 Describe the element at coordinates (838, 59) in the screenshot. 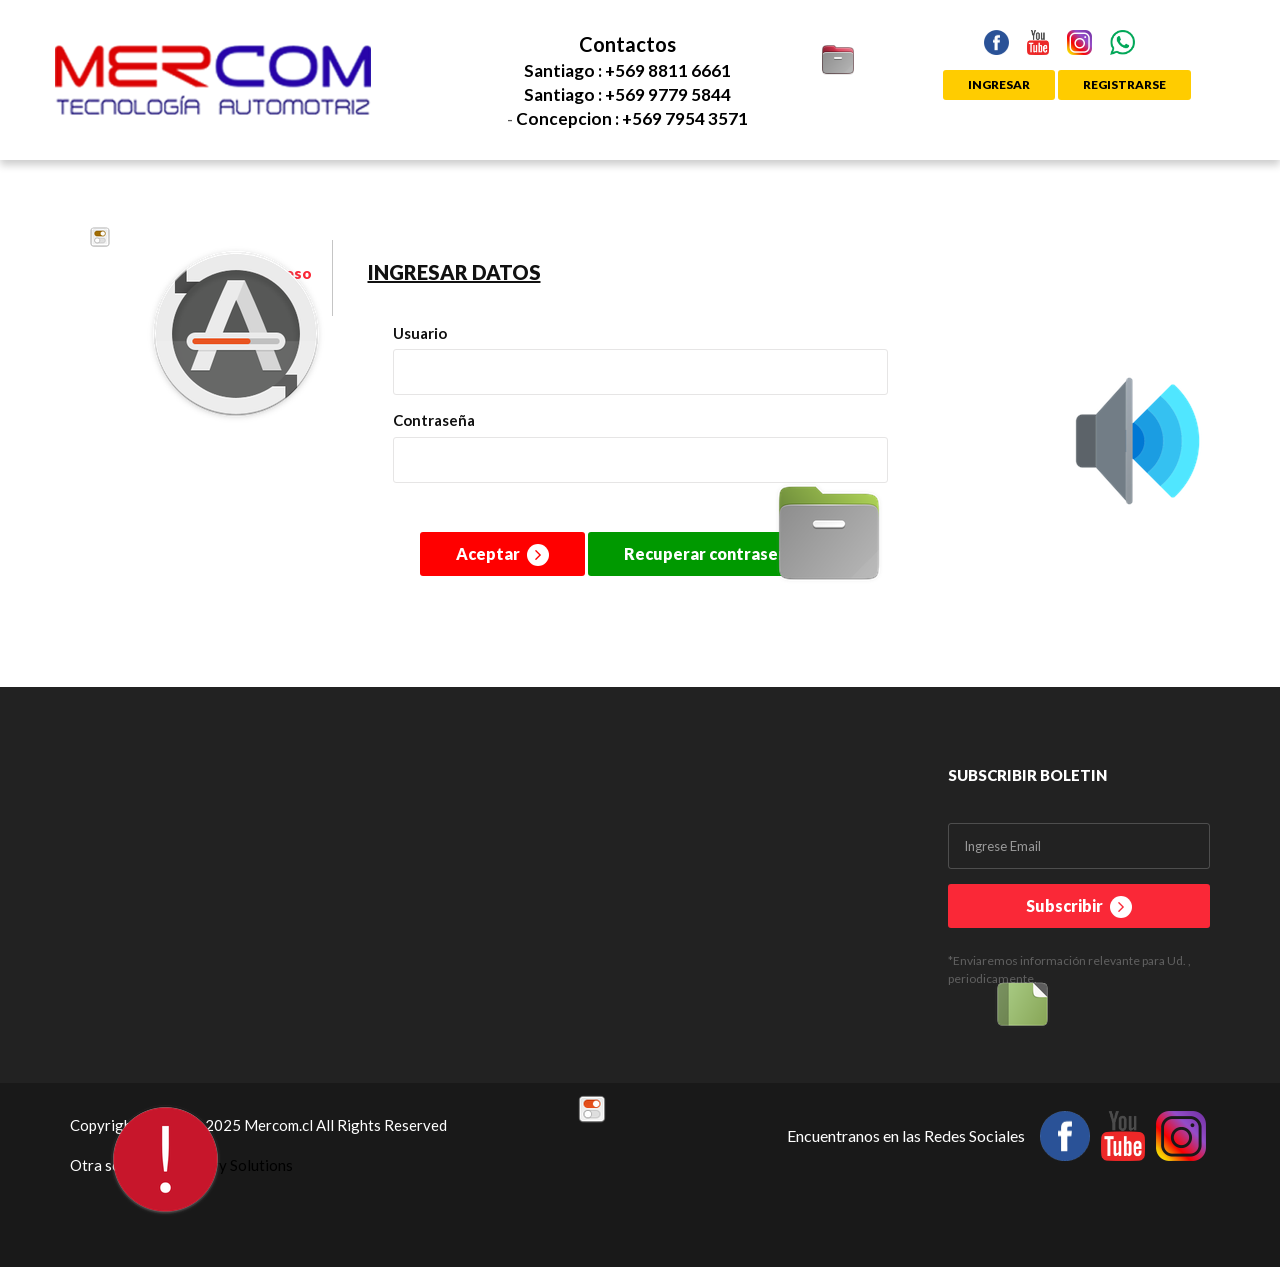

I see `open file manager application` at that location.